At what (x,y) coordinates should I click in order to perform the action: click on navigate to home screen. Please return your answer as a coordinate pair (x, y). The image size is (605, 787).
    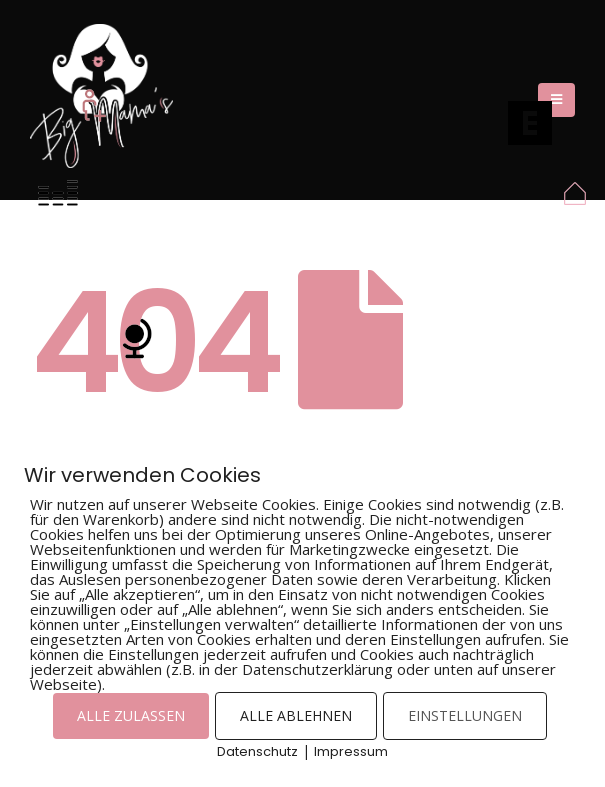
    Looking at the image, I should click on (575, 194).